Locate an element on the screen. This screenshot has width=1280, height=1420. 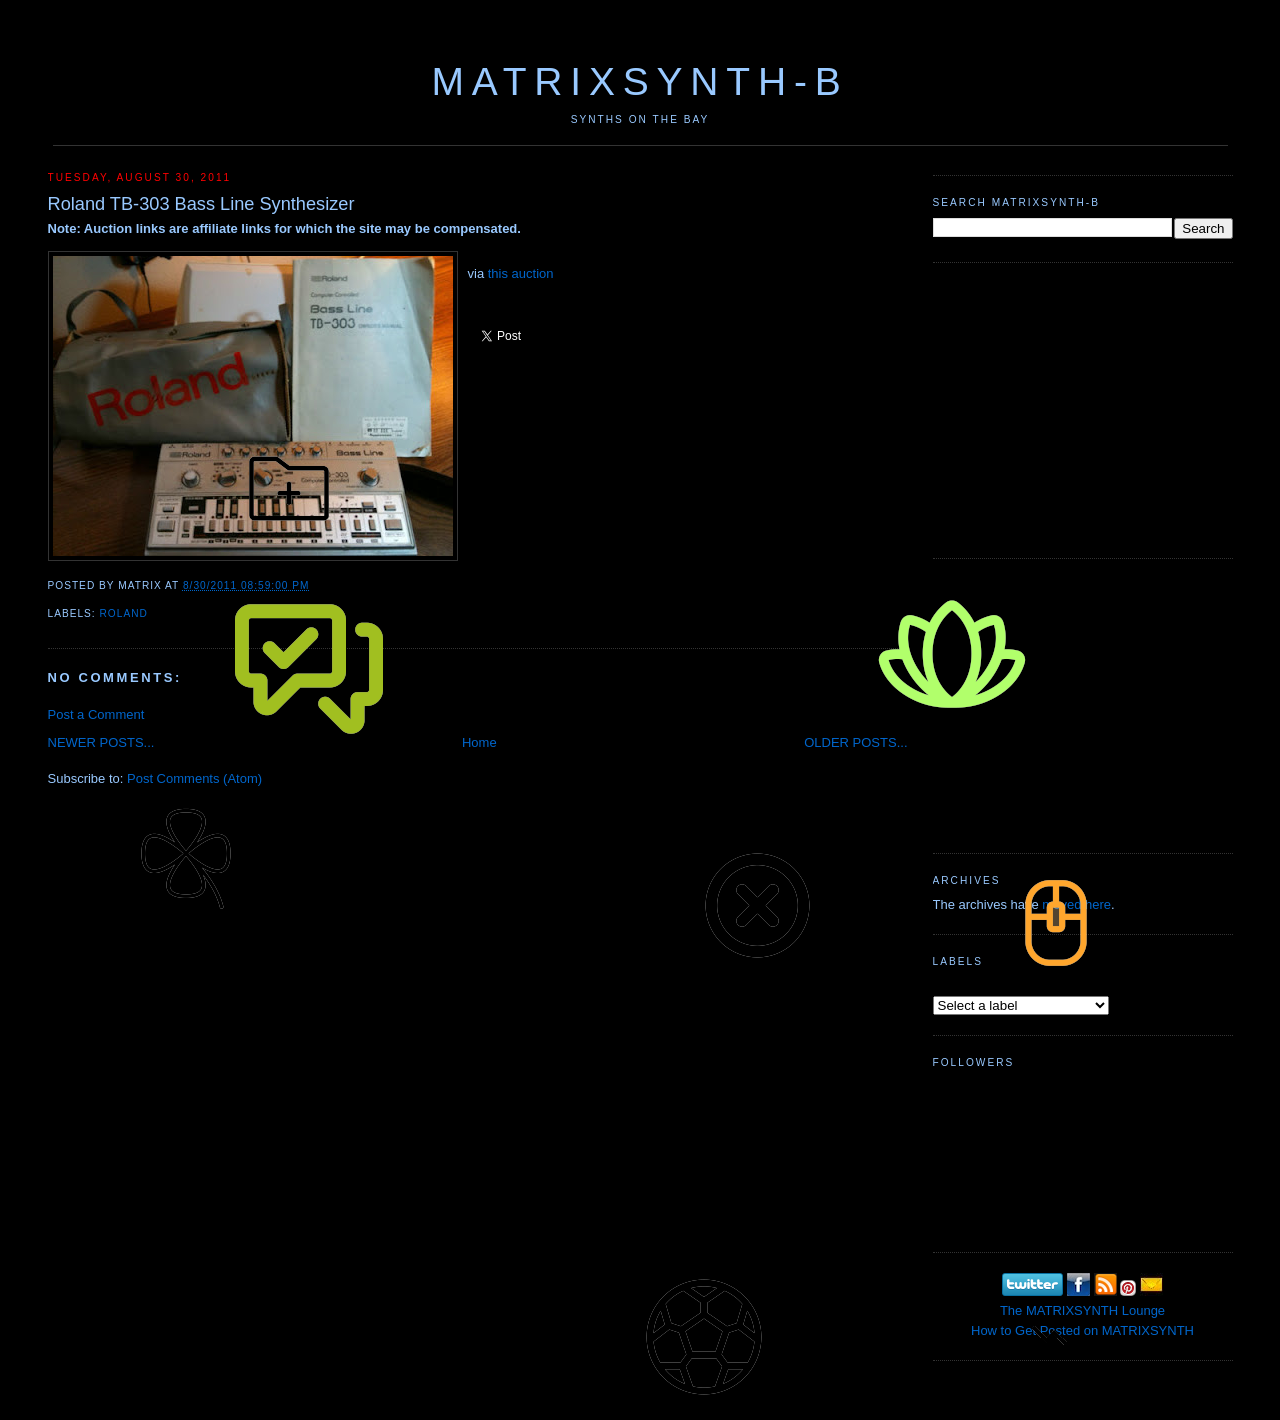
create a new folder is located at coordinates (289, 487).